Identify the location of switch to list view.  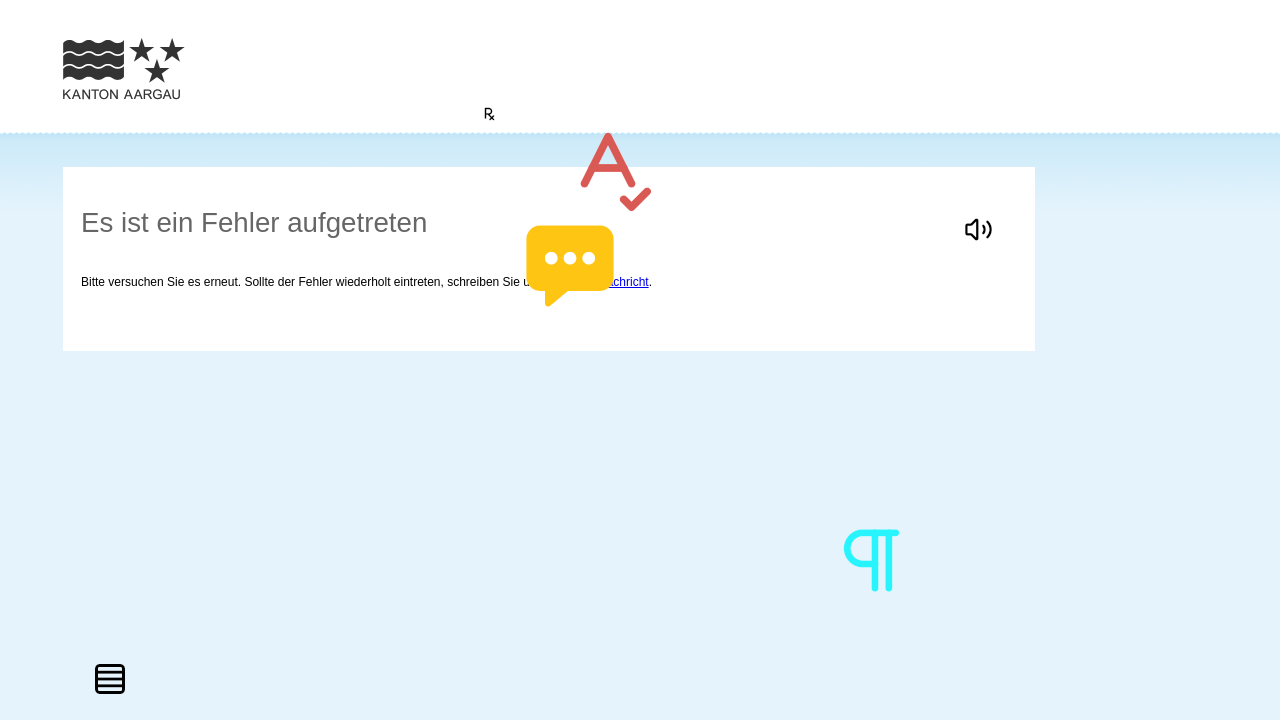
(110, 679).